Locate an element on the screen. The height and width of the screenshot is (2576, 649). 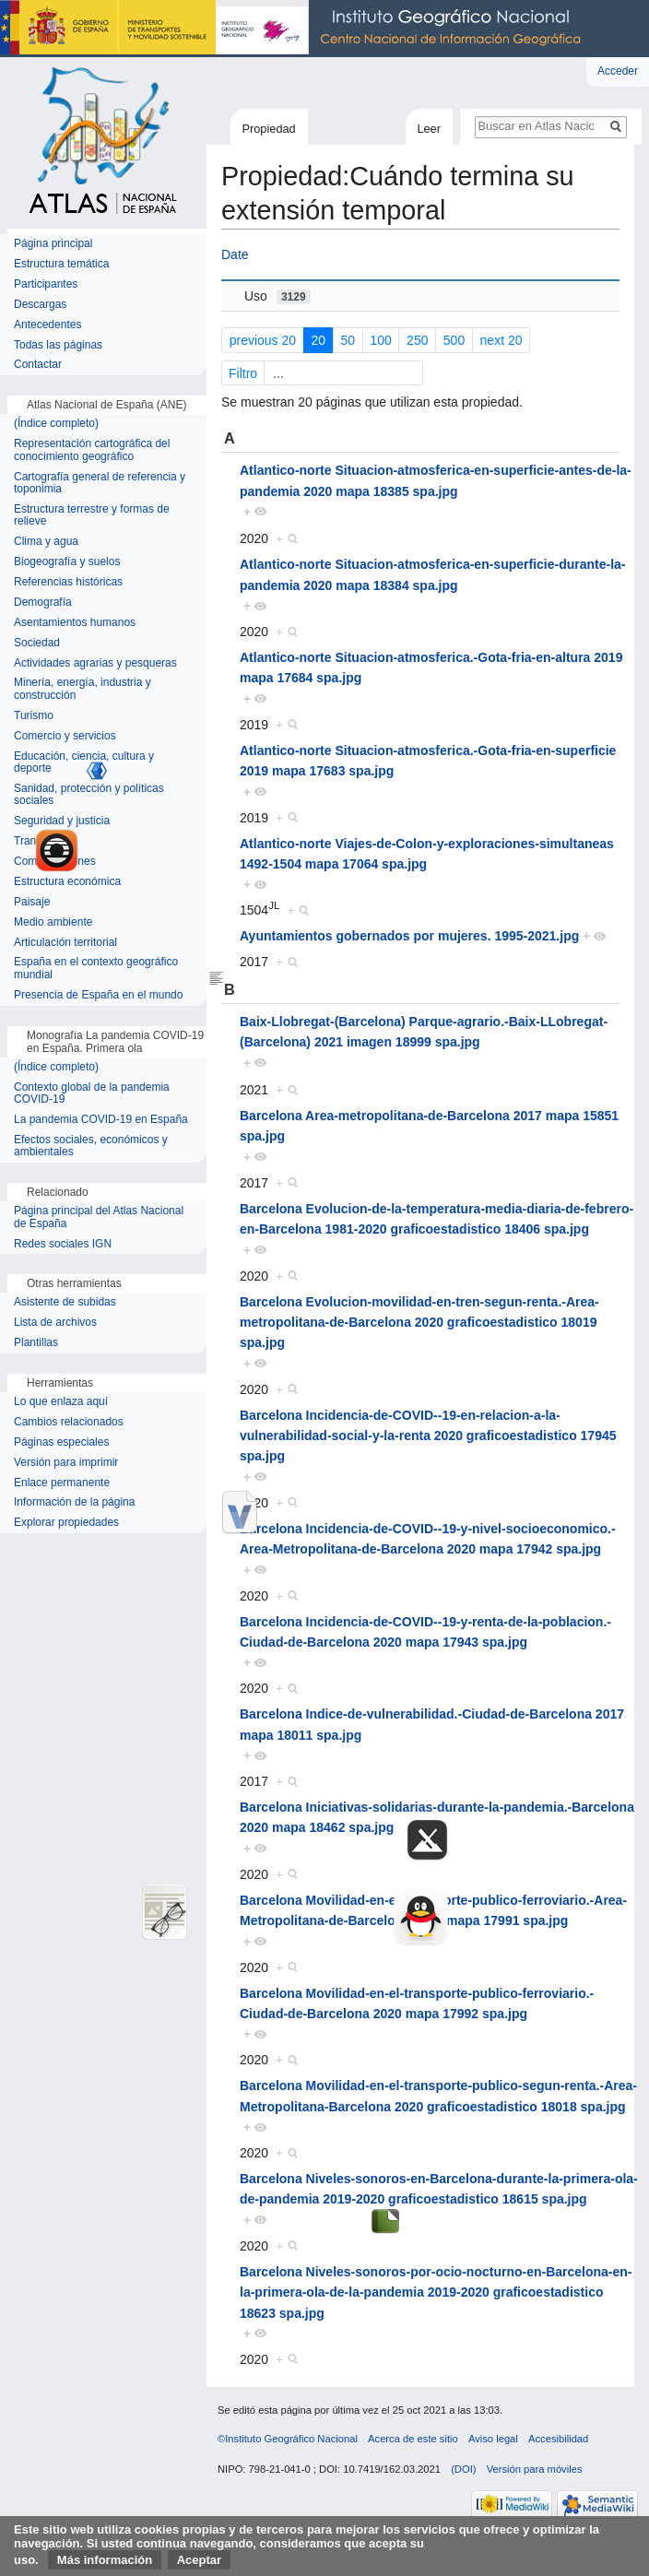
open documents viewer app is located at coordinates (164, 1911).